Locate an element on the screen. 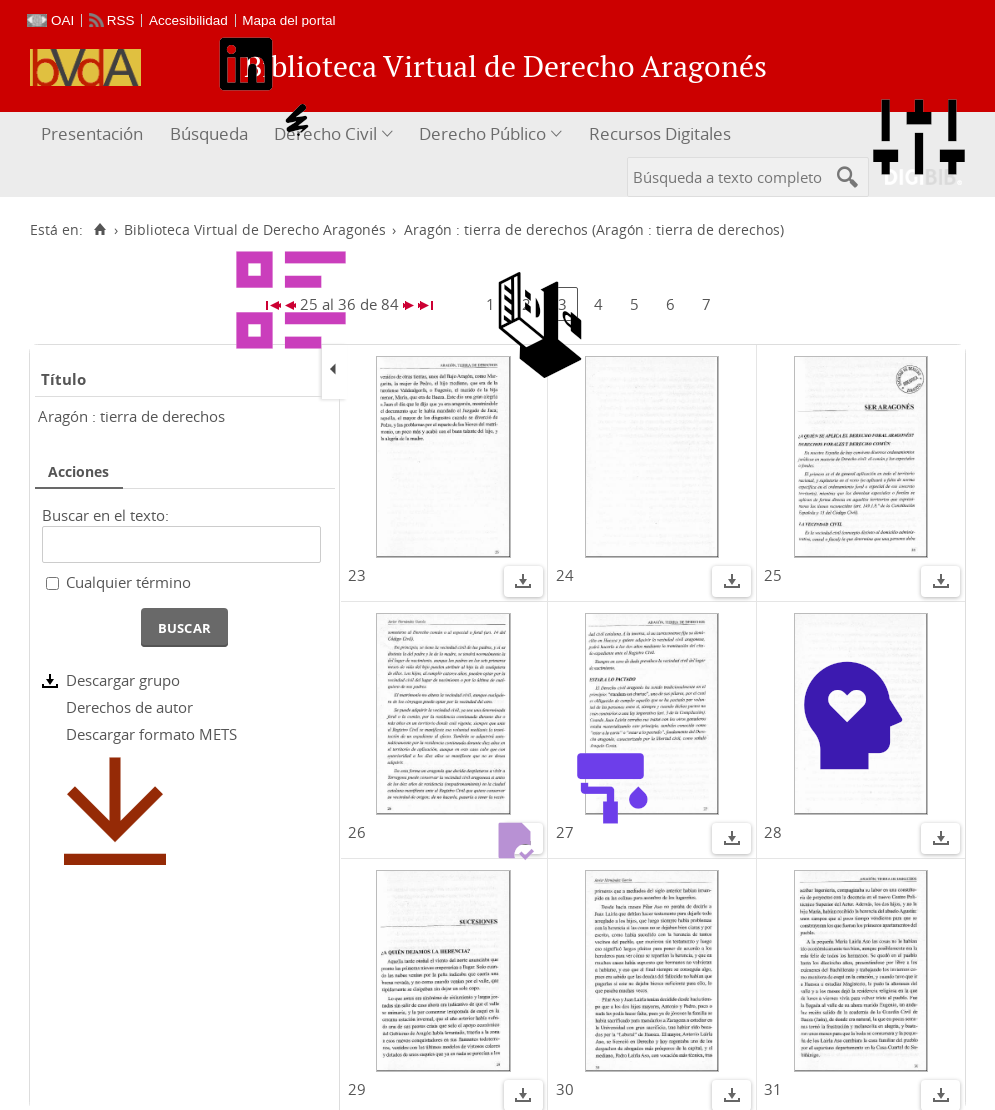 This screenshot has width=995, height=1110. open LinkedIn profile is located at coordinates (246, 64).